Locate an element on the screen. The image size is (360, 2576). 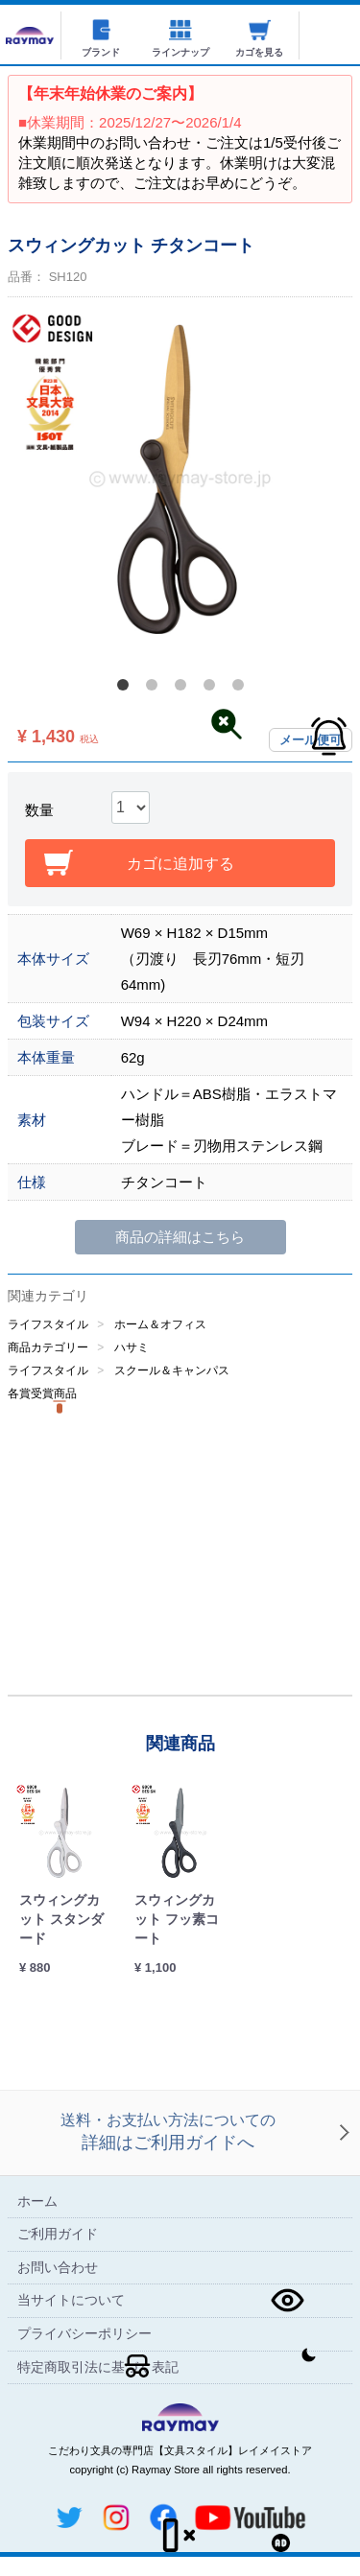
switch to dark mode is located at coordinates (308, 2354).